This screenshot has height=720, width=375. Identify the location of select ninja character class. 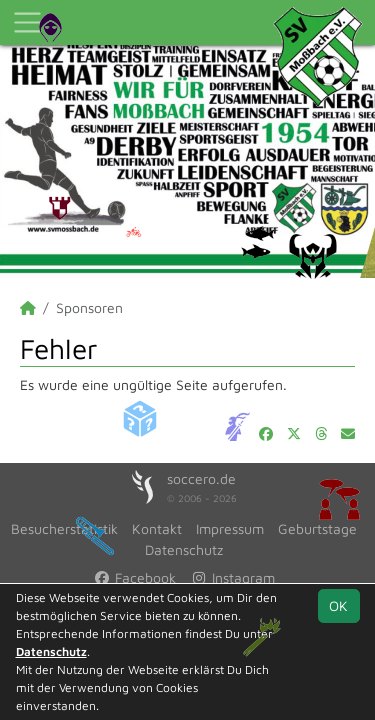
(237, 426).